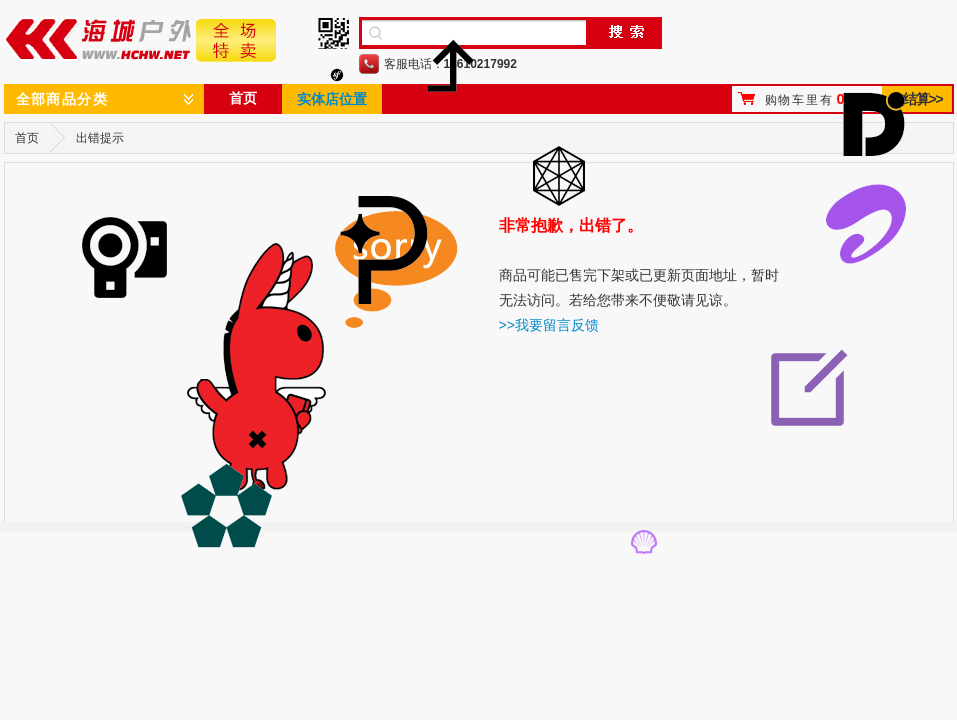 This screenshot has width=957, height=720. Describe the element at coordinates (874, 124) in the screenshot. I see `open Dolibarr ERP/CRM application` at that location.